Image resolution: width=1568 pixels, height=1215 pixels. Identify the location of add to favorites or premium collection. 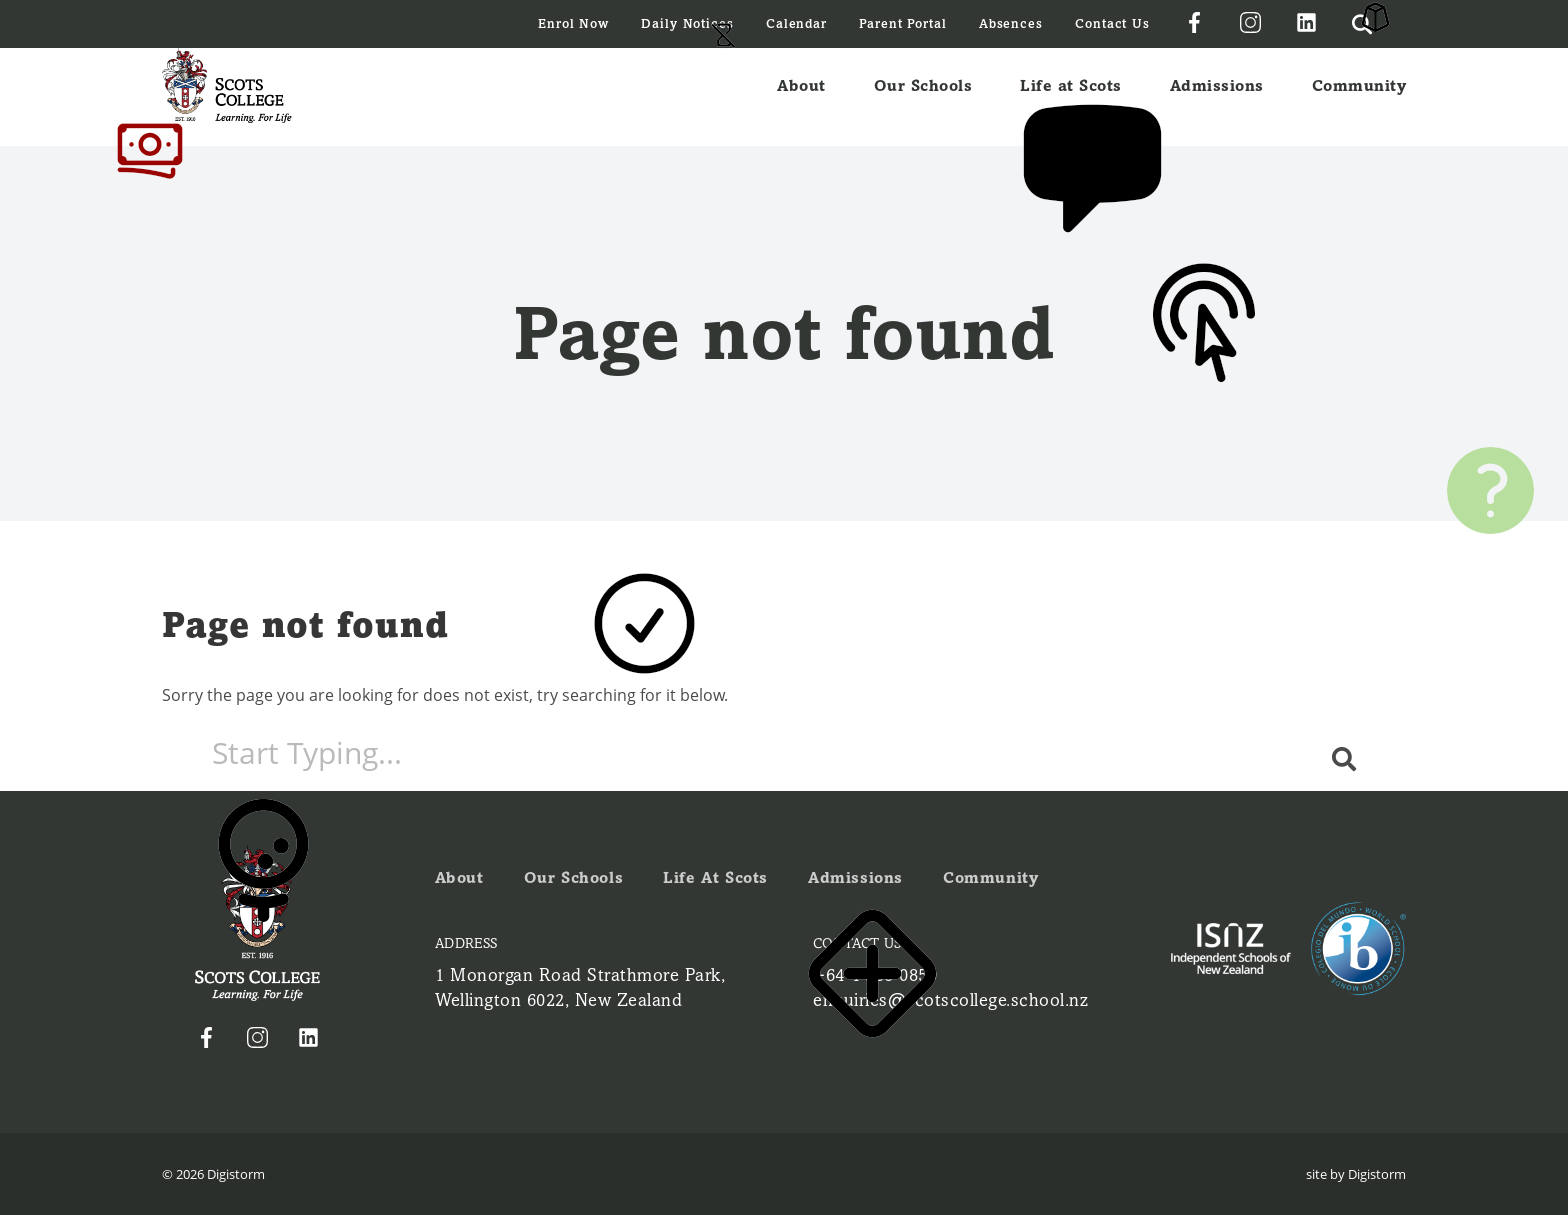
(872, 973).